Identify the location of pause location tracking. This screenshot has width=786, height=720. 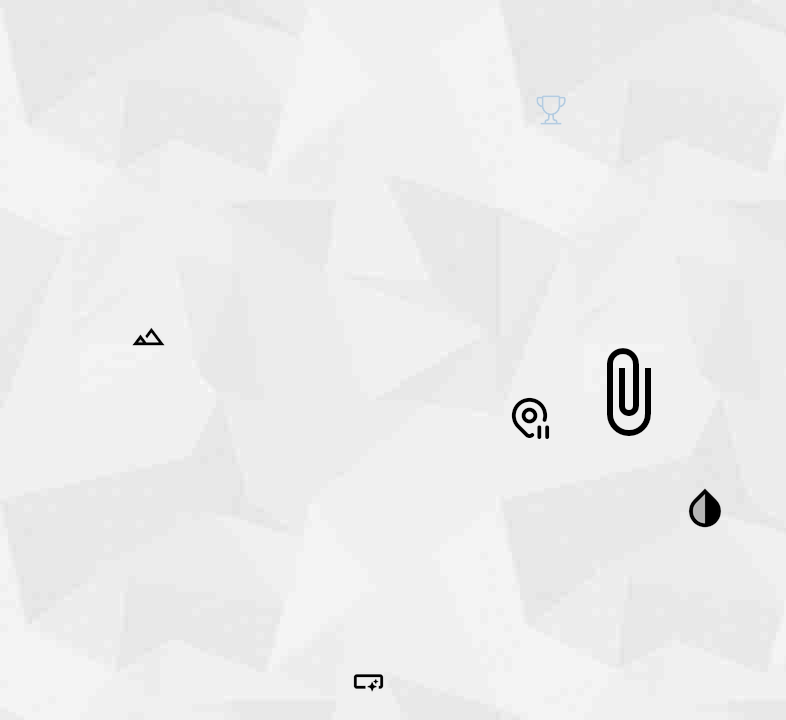
(529, 417).